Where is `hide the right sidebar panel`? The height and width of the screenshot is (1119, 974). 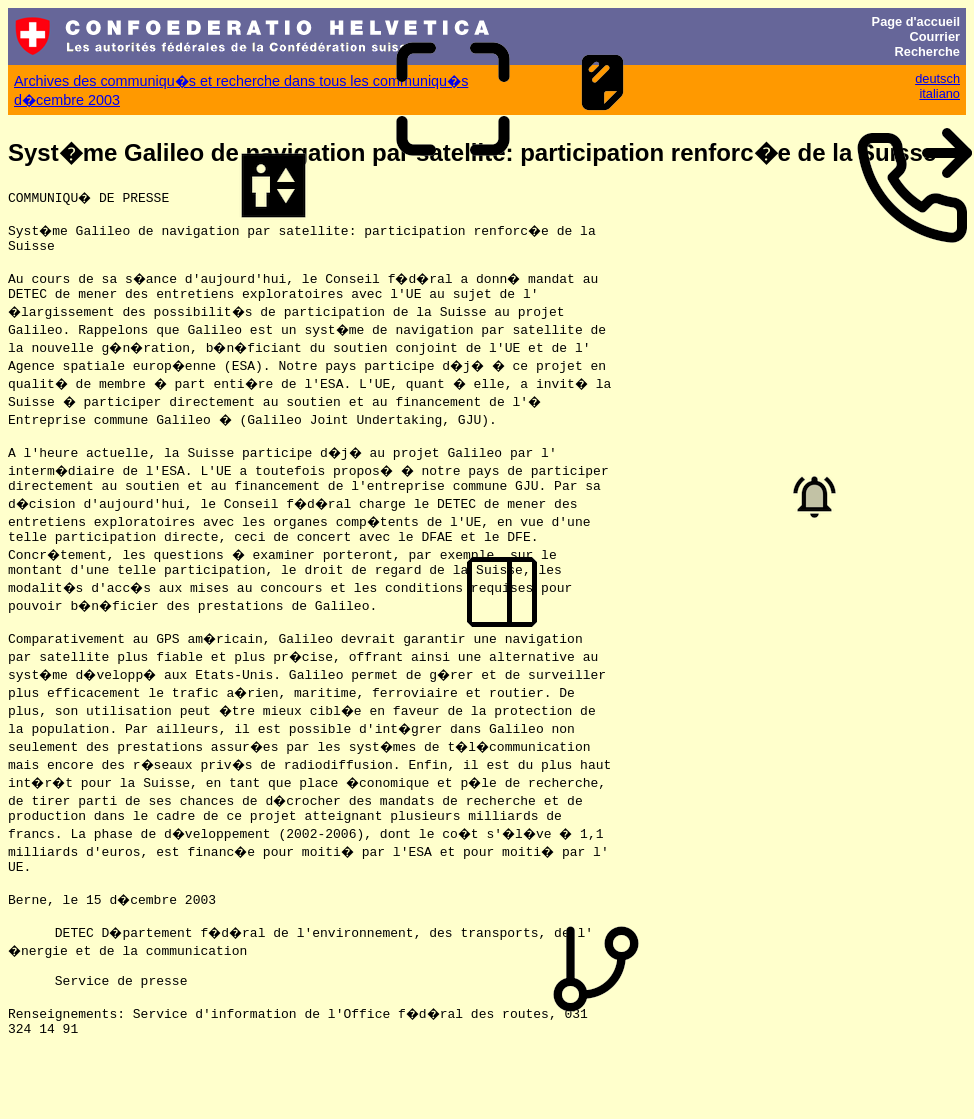 hide the right sidebar panel is located at coordinates (502, 592).